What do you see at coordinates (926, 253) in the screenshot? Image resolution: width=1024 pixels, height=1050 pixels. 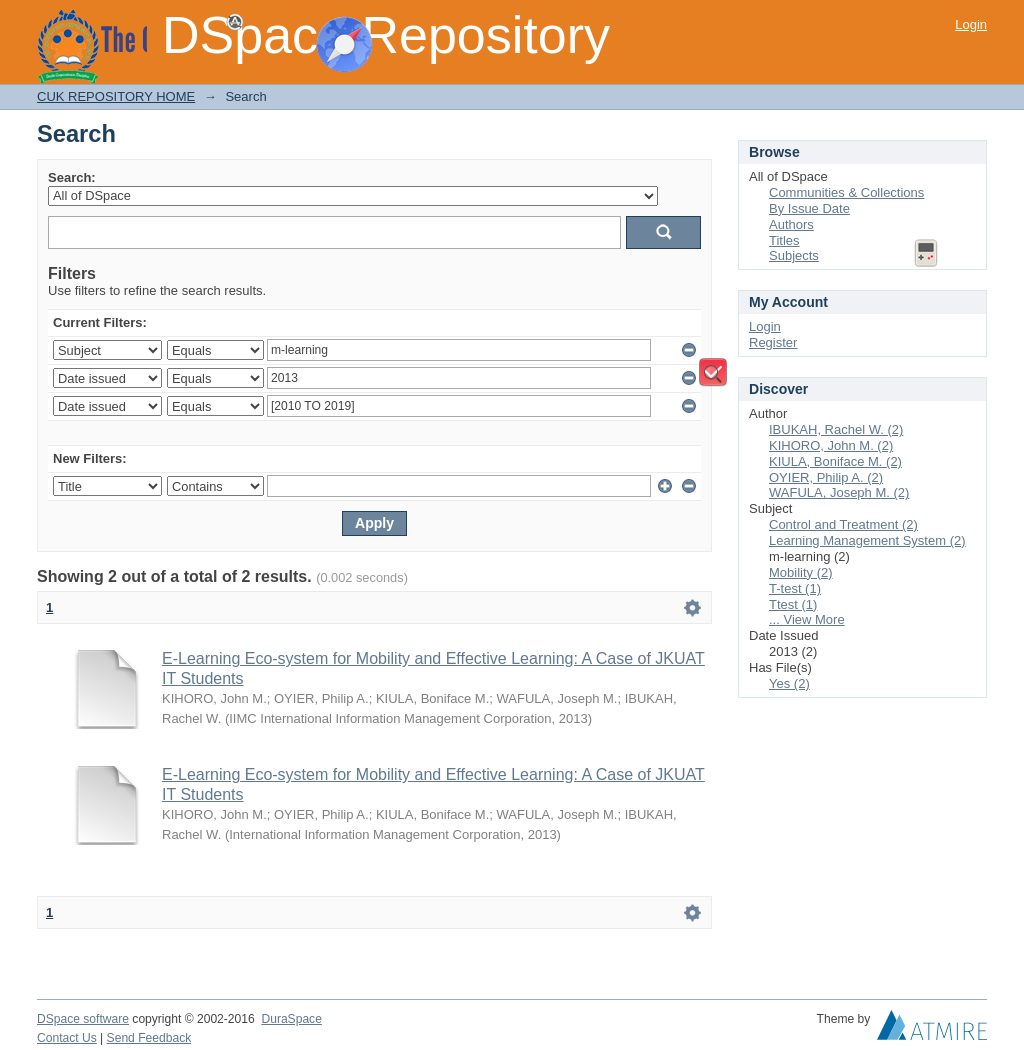 I see `open the games app or game store` at bounding box center [926, 253].